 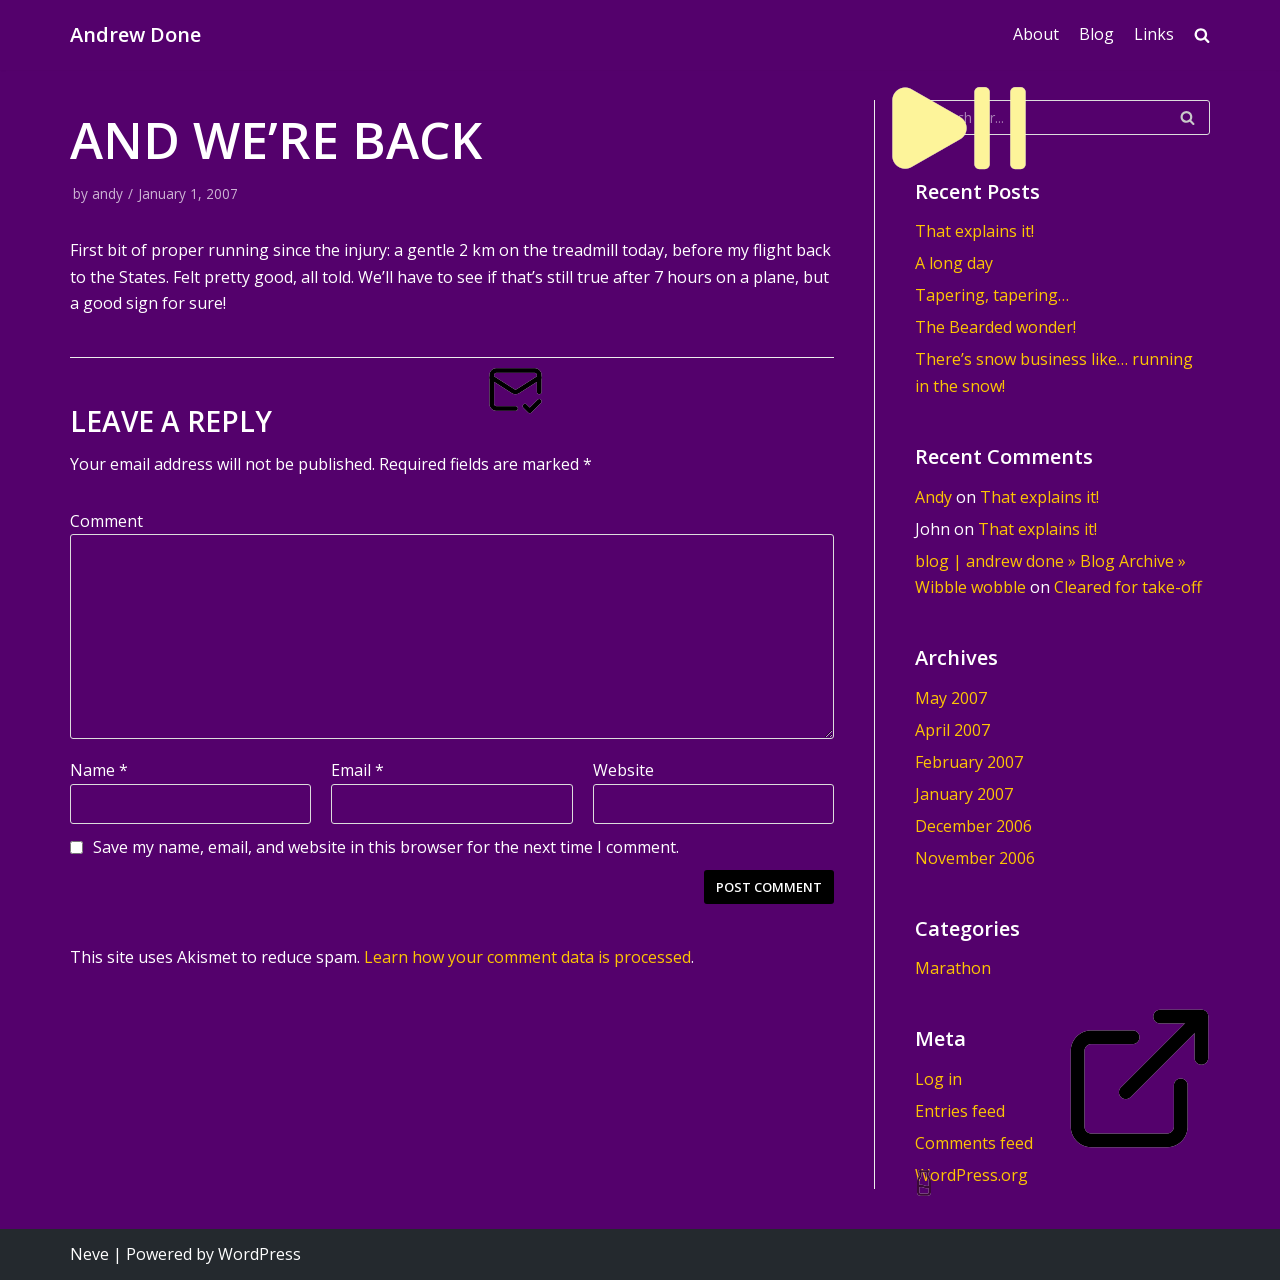 What do you see at coordinates (1139, 1078) in the screenshot?
I see `open link in a new tab or window` at bounding box center [1139, 1078].